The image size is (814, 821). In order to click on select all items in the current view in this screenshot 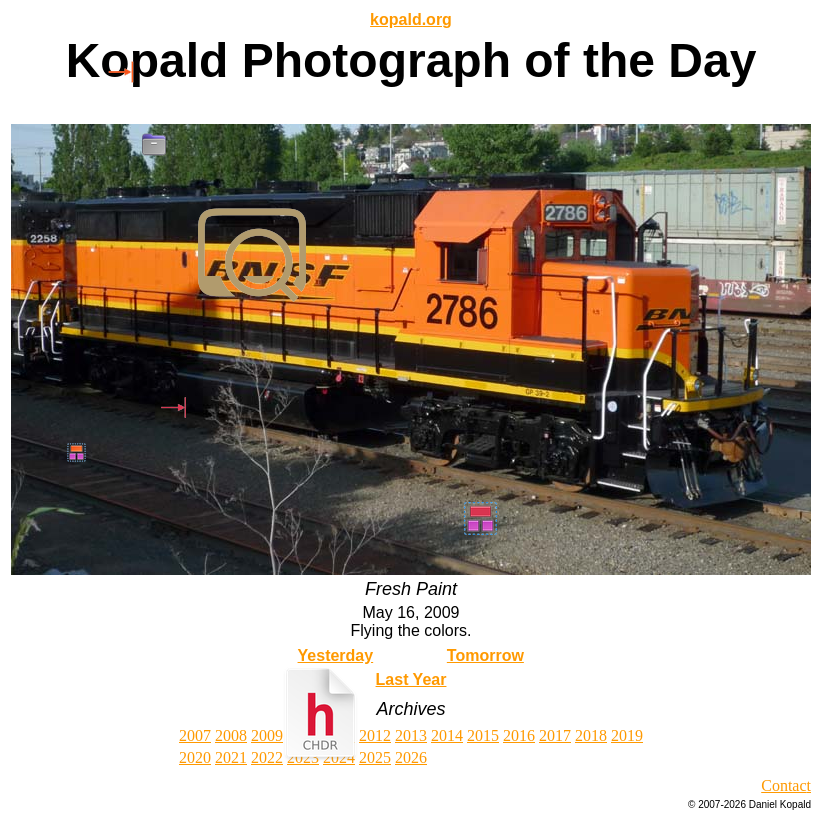, I will do `click(480, 518)`.